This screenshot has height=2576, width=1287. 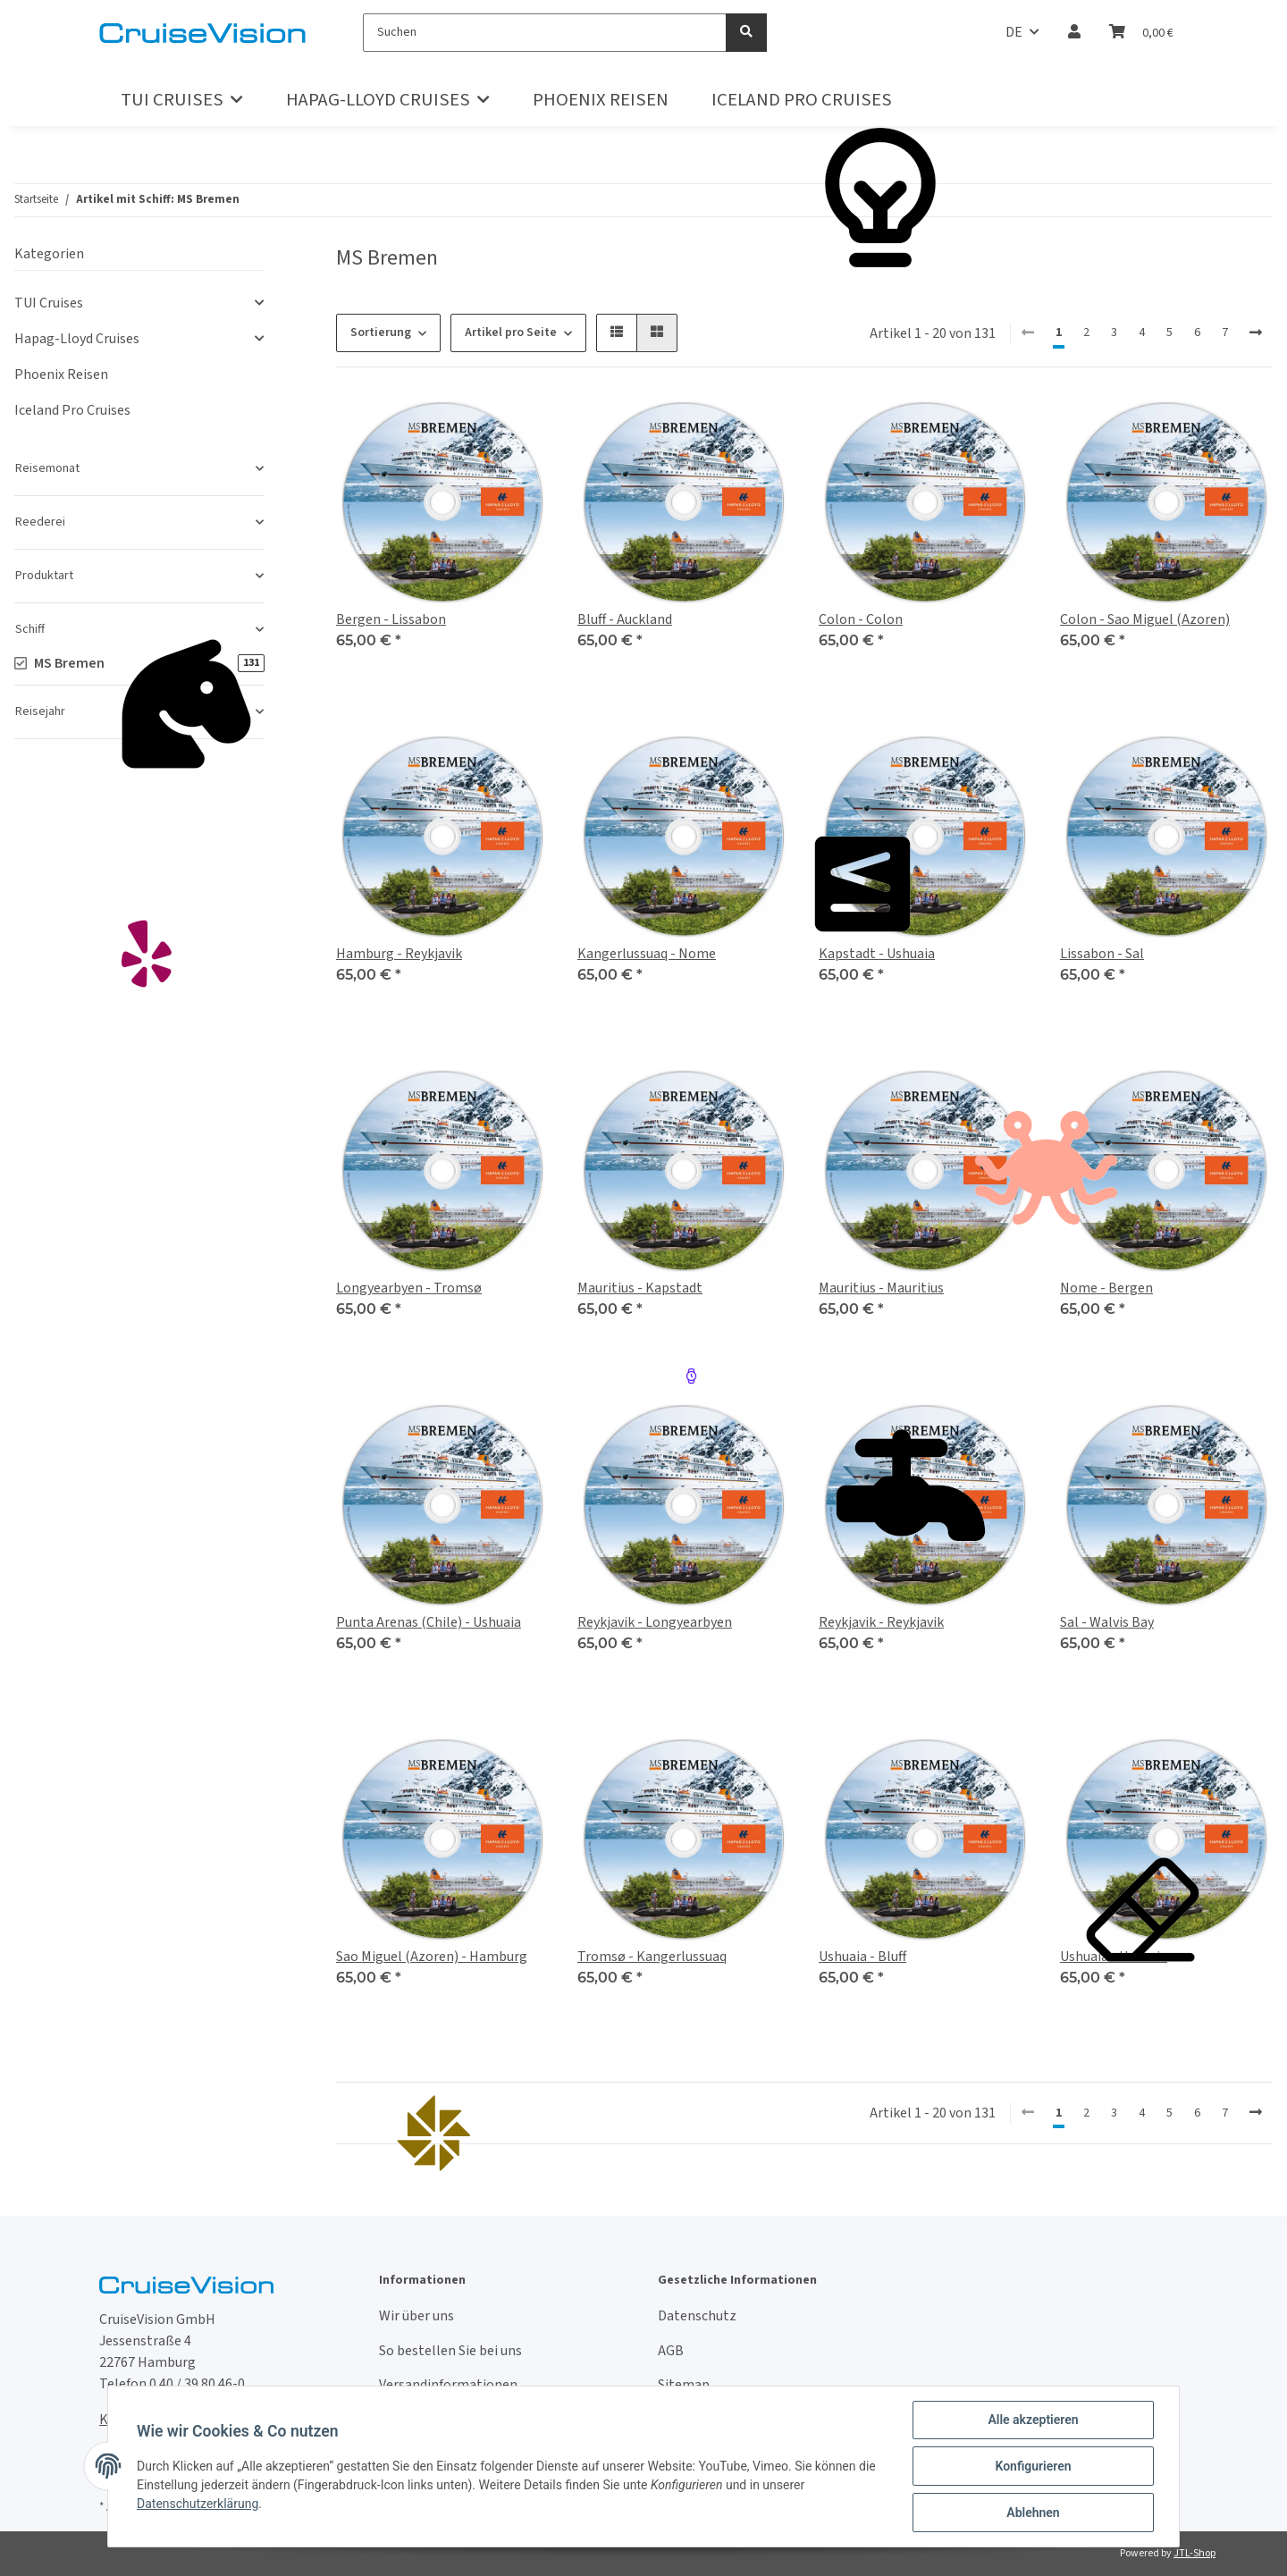 What do you see at coordinates (433, 2133) in the screenshot?
I see `open files by pinwheel app` at bounding box center [433, 2133].